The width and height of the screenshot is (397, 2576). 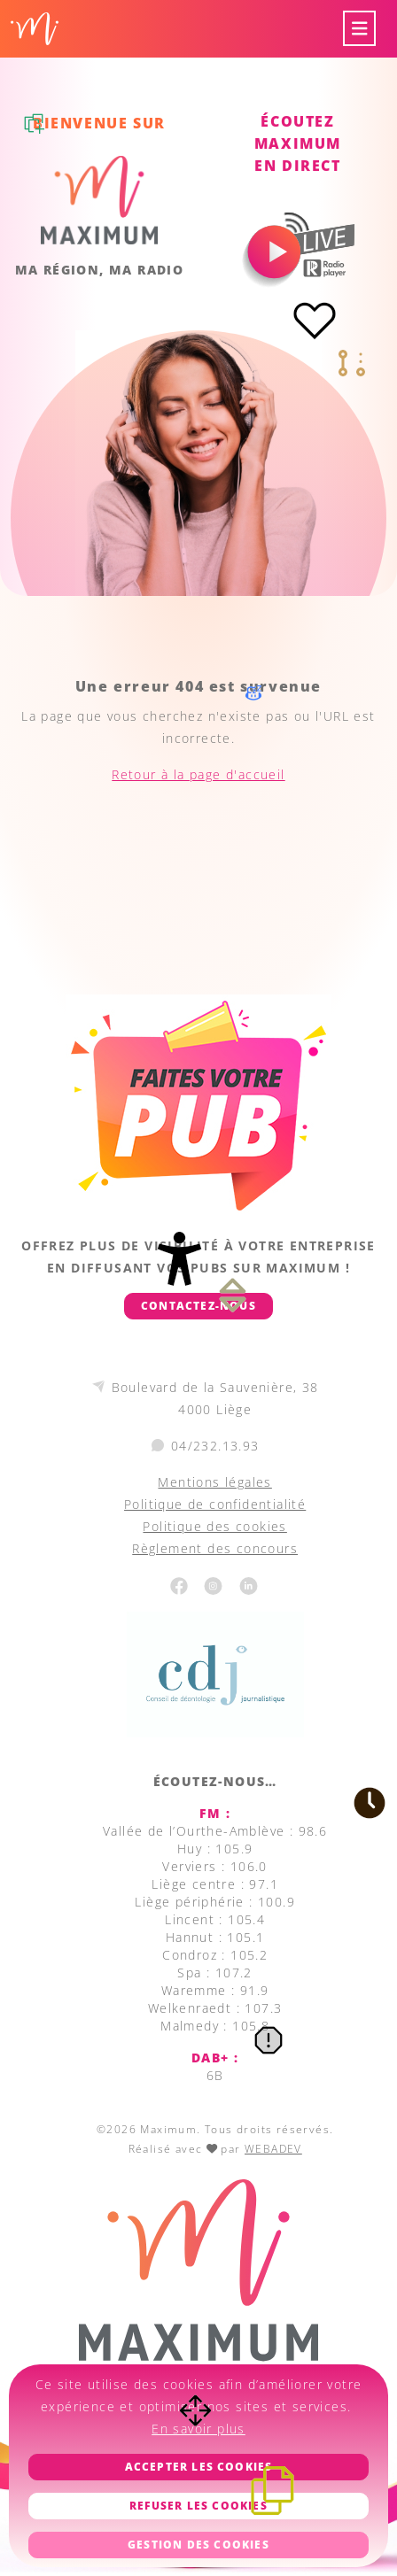 What do you see at coordinates (195, 2411) in the screenshot?
I see `move or reposition an element` at bounding box center [195, 2411].